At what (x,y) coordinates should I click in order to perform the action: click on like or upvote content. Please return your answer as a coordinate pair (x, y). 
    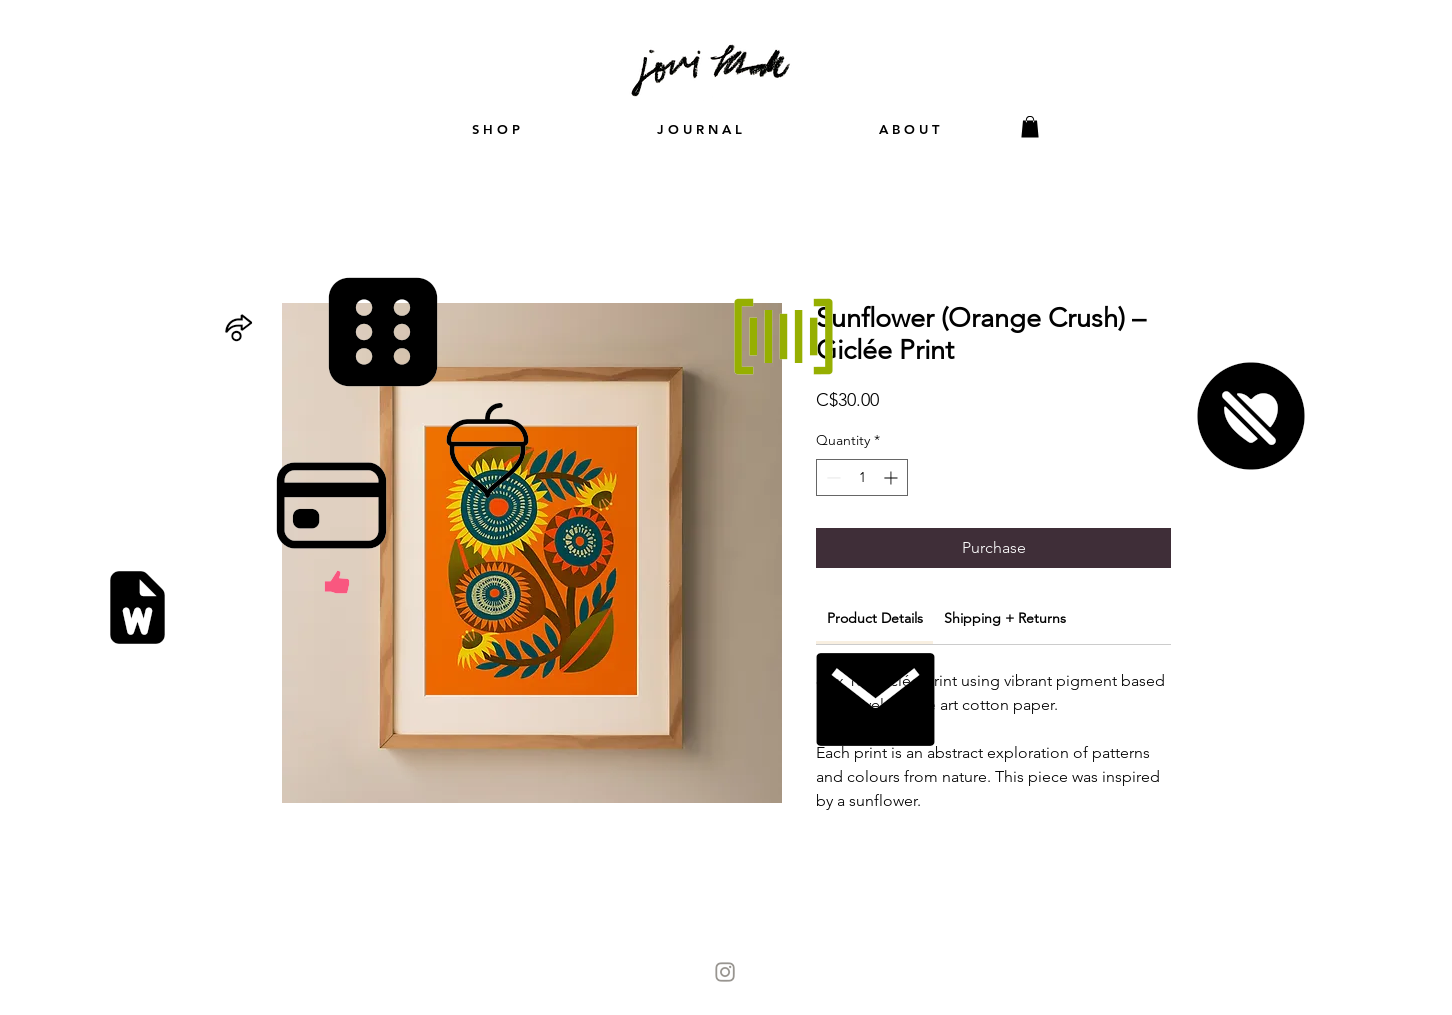
    Looking at the image, I should click on (337, 582).